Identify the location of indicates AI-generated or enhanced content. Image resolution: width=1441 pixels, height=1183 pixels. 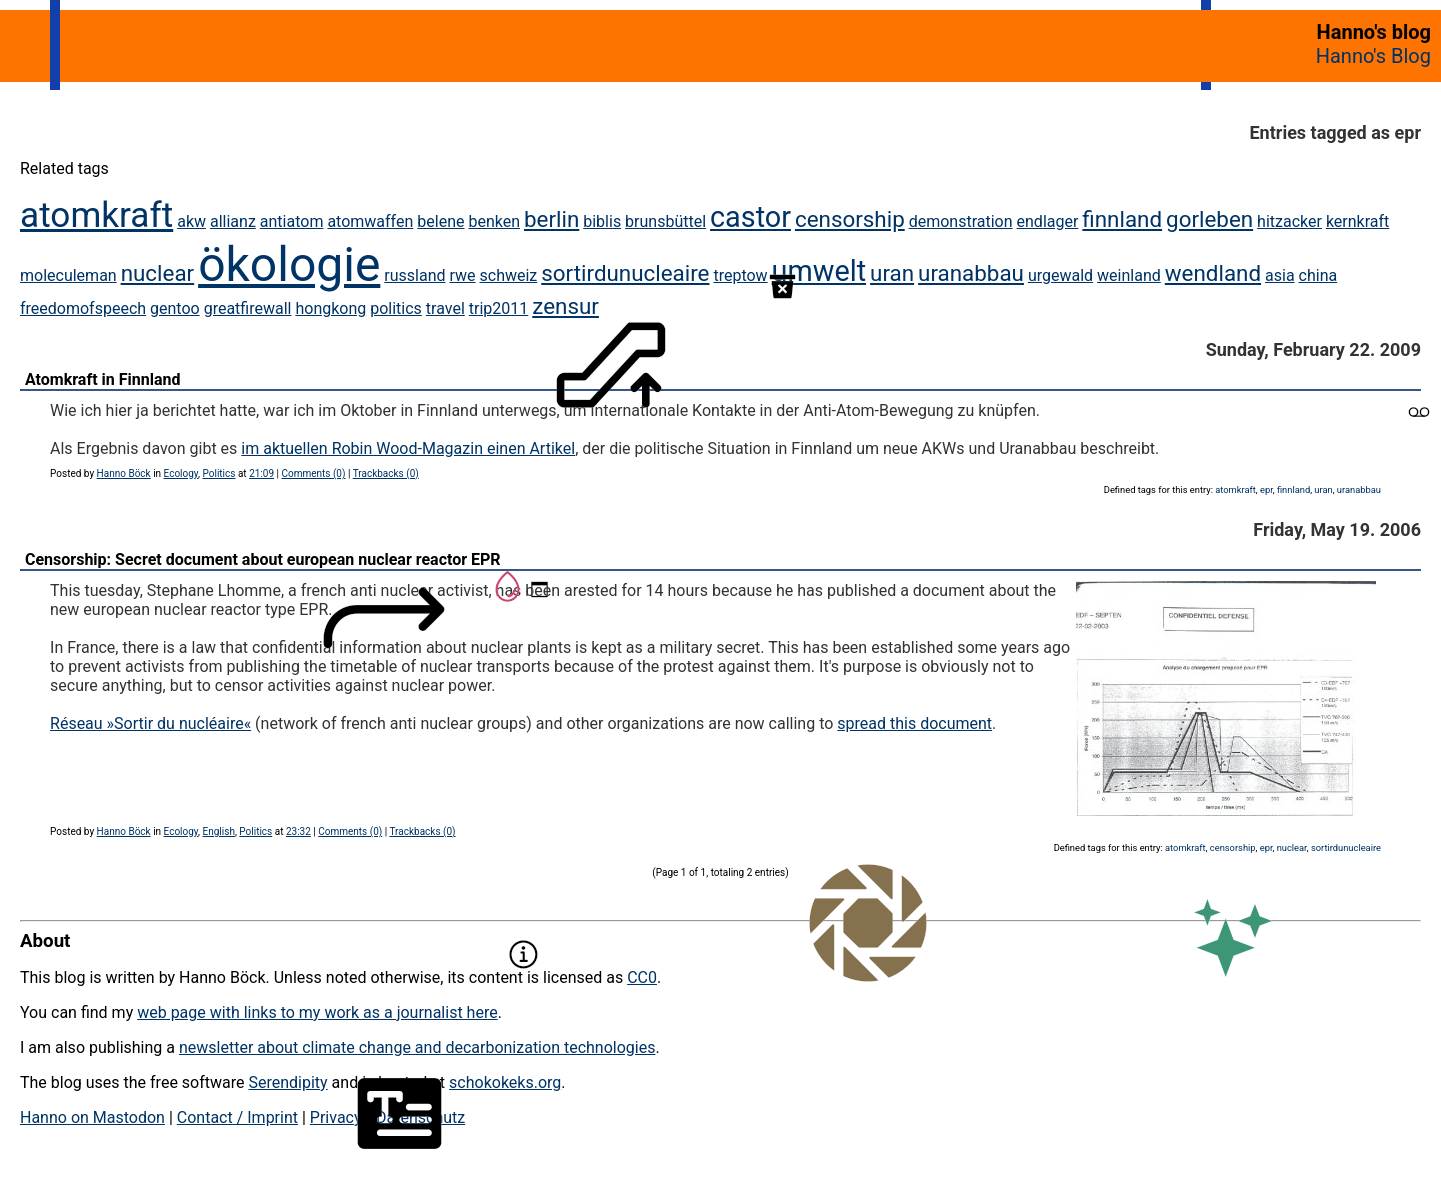
(1233, 938).